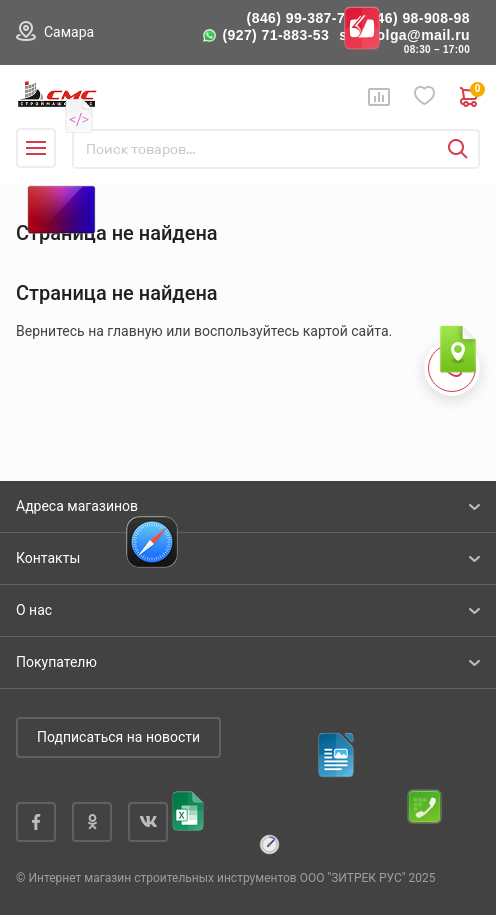 This screenshot has height=915, width=496. What do you see at coordinates (188, 811) in the screenshot?
I see `open microsoft excel spreadsheet file` at bounding box center [188, 811].